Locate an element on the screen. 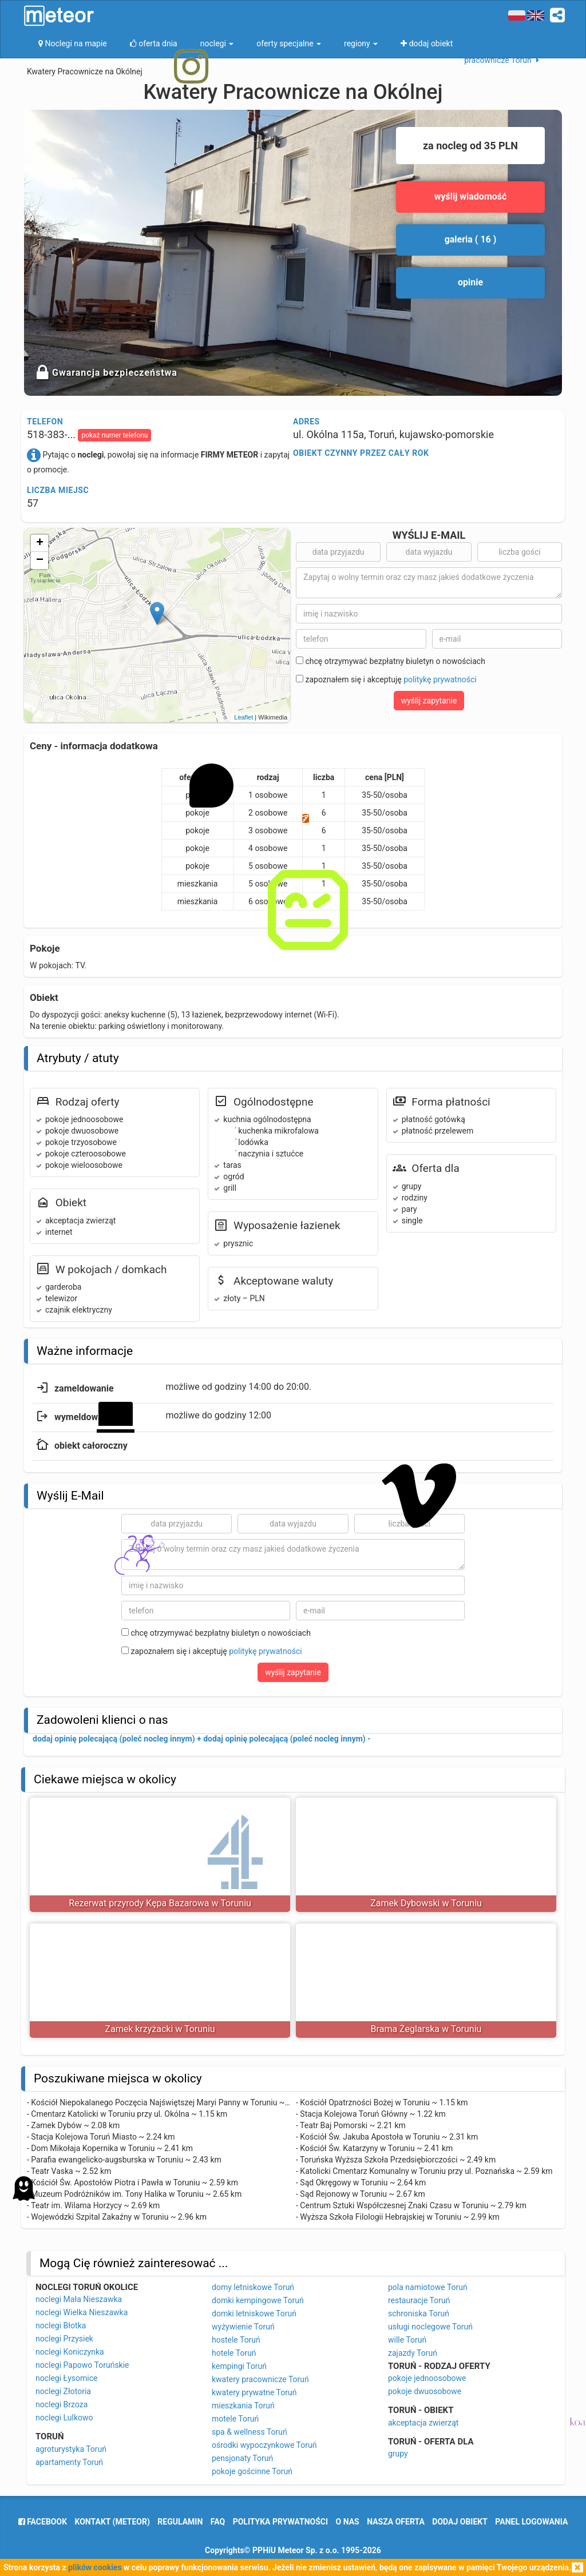 This screenshot has width=586, height=2576. open the Vimeo app is located at coordinates (419, 1496).